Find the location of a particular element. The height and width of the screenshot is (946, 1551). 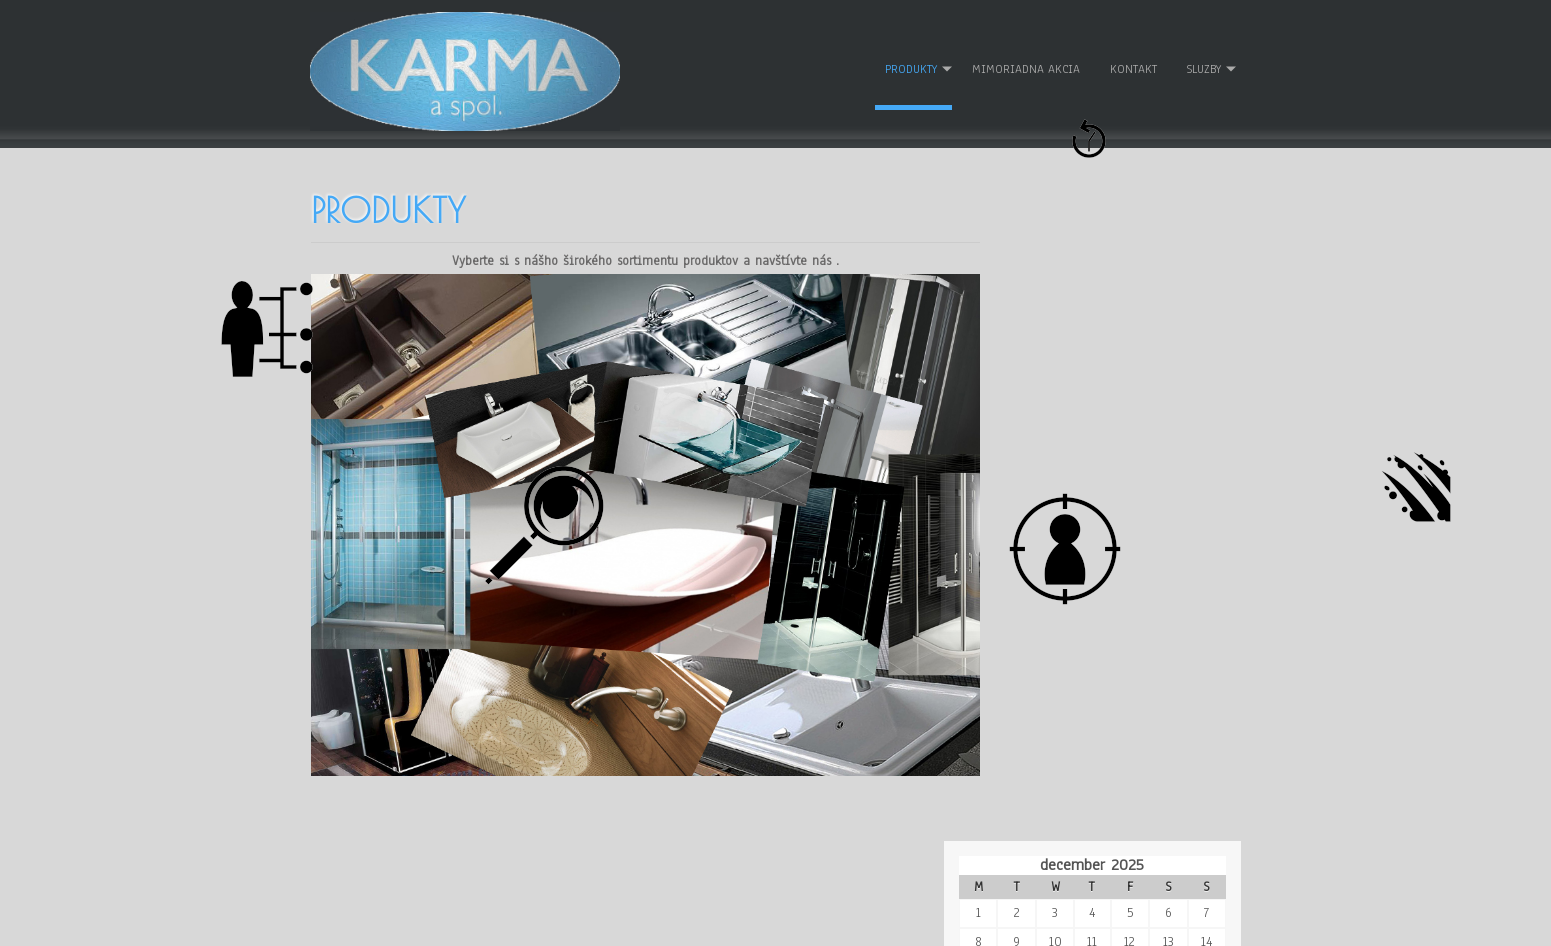

view character skills or abilities is located at coordinates (269, 328).